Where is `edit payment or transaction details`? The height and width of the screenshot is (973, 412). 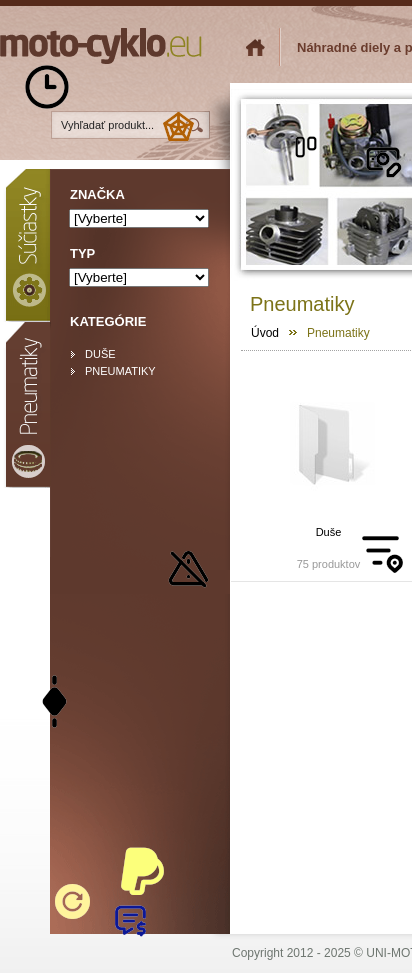
edit payment or transaction details is located at coordinates (383, 159).